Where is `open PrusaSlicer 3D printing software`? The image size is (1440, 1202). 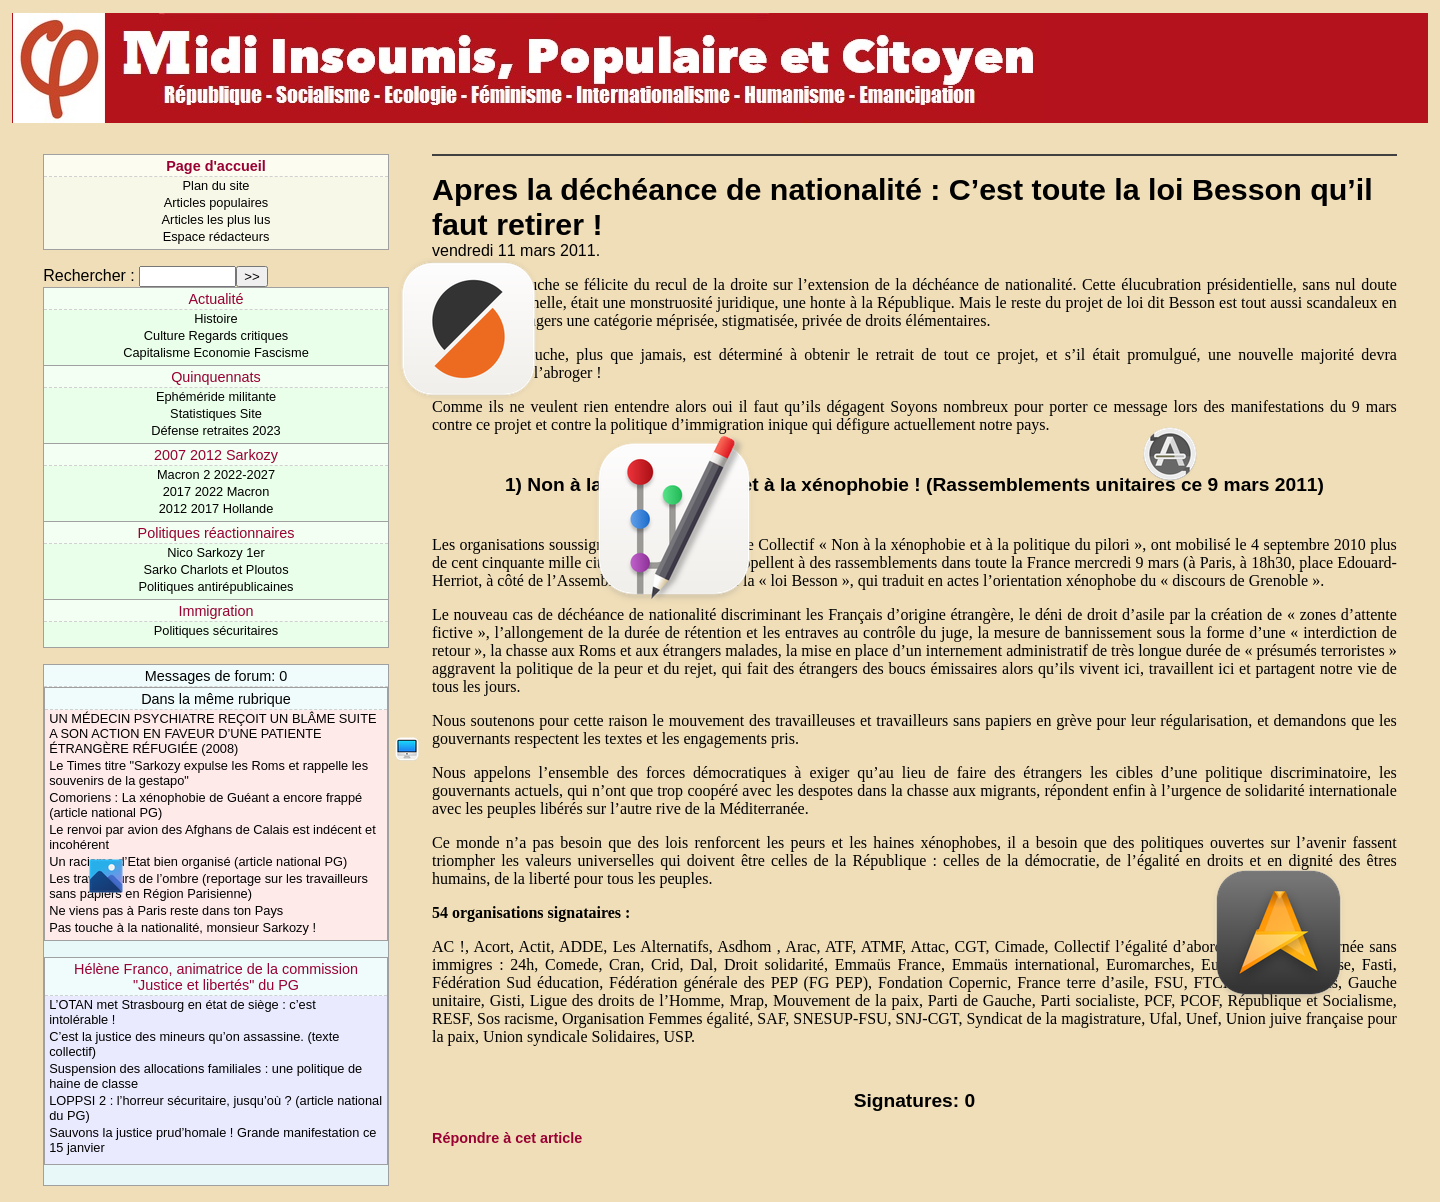 open PrusaSlicer 3D printing software is located at coordinates (468, 328).